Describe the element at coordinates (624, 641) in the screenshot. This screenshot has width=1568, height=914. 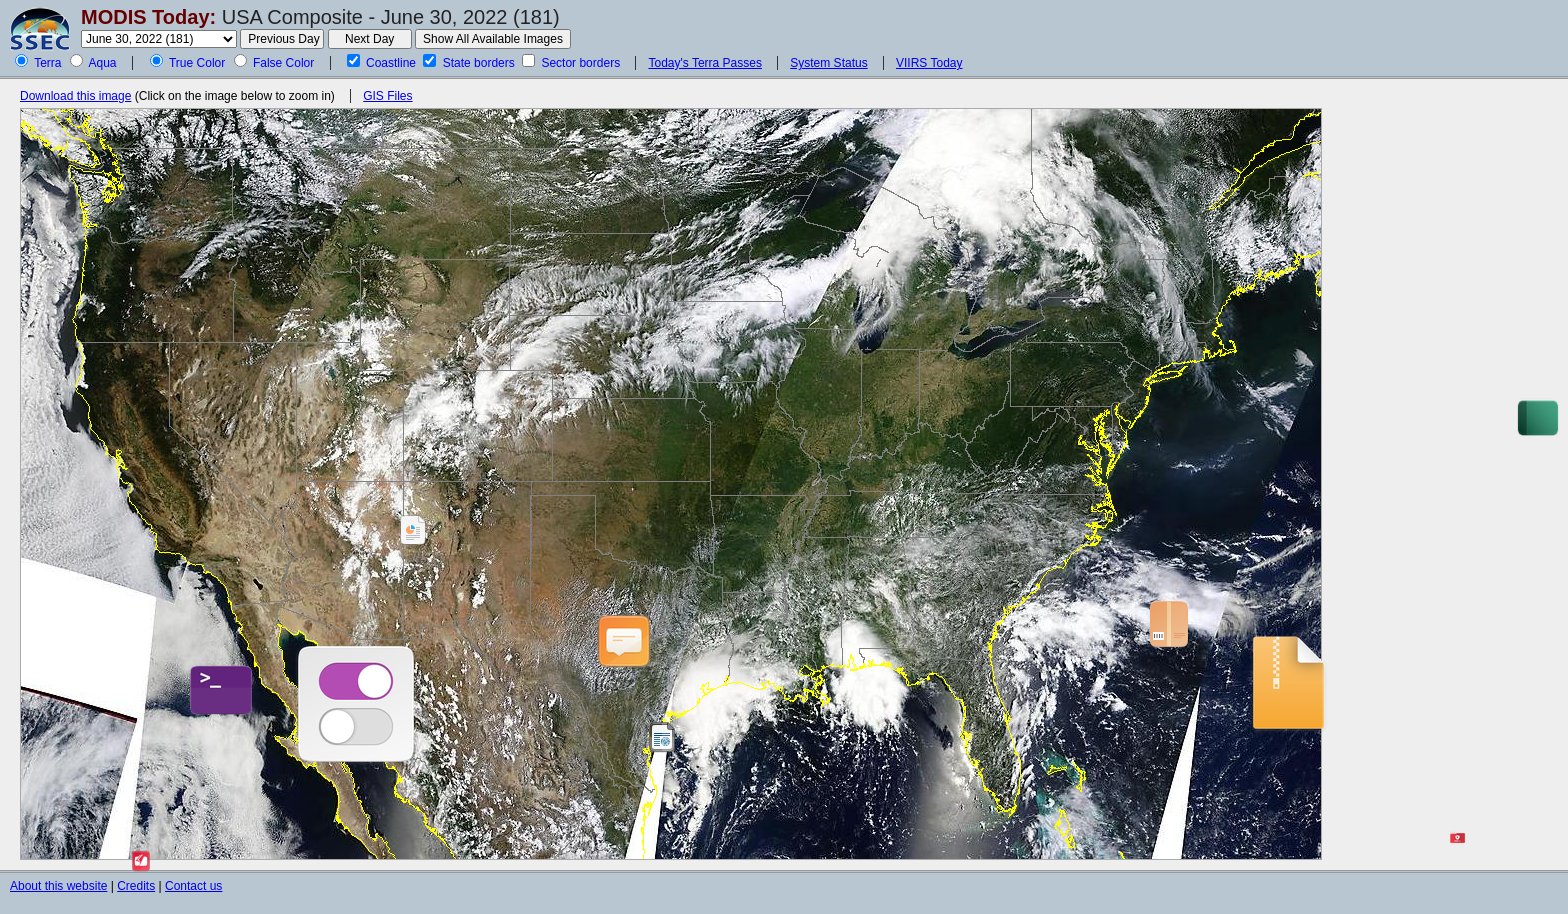
I see `open chatty messaging app` at that location.